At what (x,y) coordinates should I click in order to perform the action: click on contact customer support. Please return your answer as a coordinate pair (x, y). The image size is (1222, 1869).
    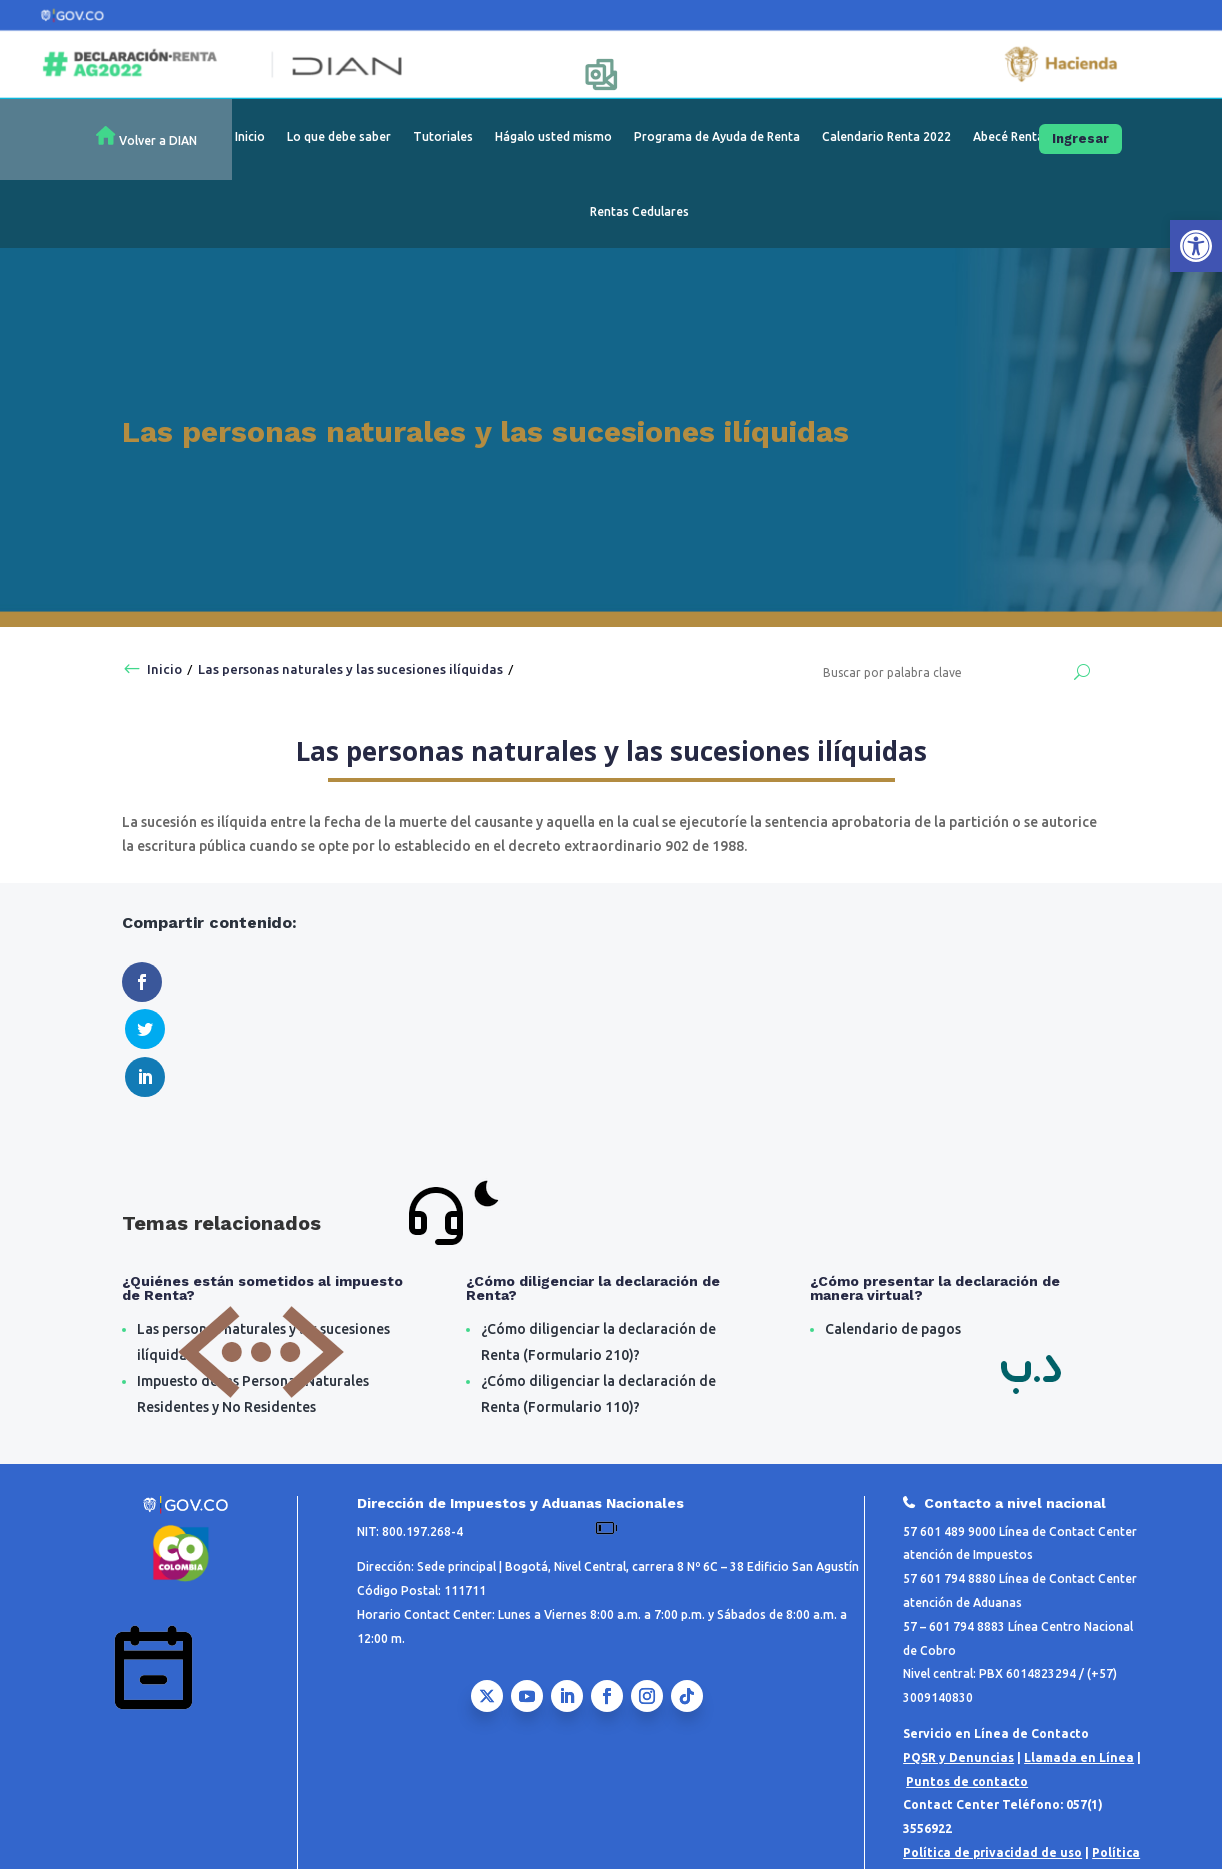
    Looking at the image, I should click on (436, 1214).